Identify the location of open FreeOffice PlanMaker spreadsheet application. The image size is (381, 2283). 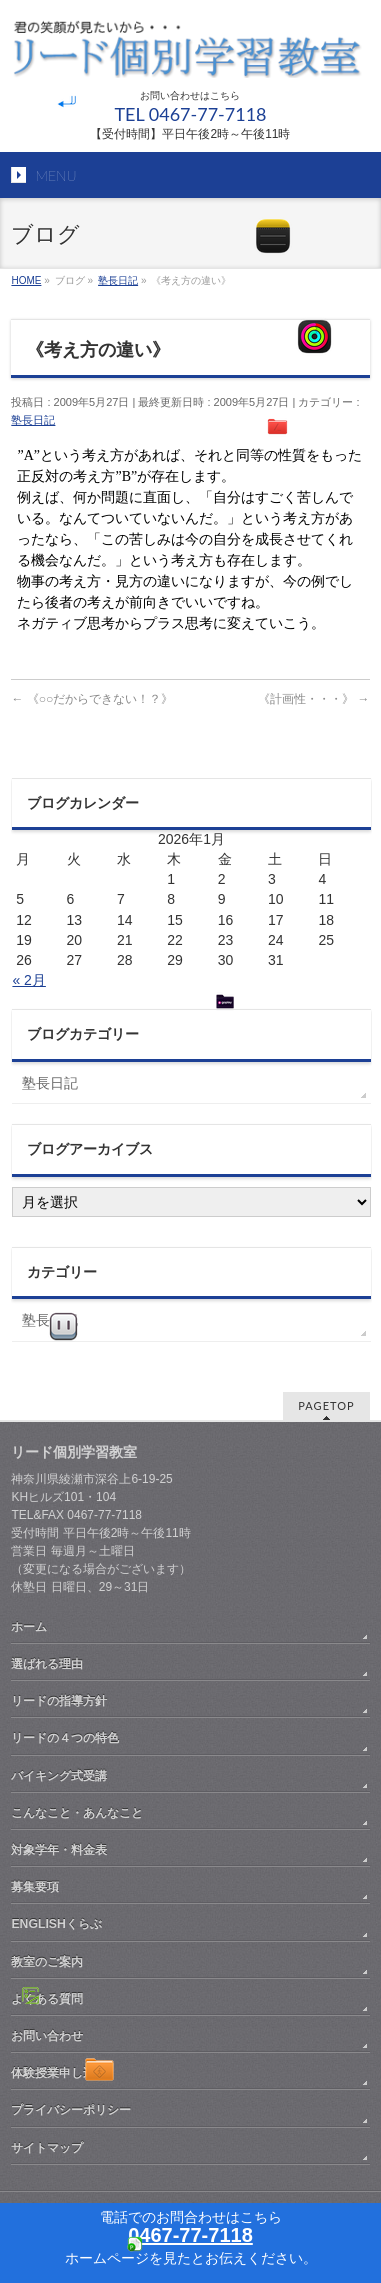
(135, 2244).